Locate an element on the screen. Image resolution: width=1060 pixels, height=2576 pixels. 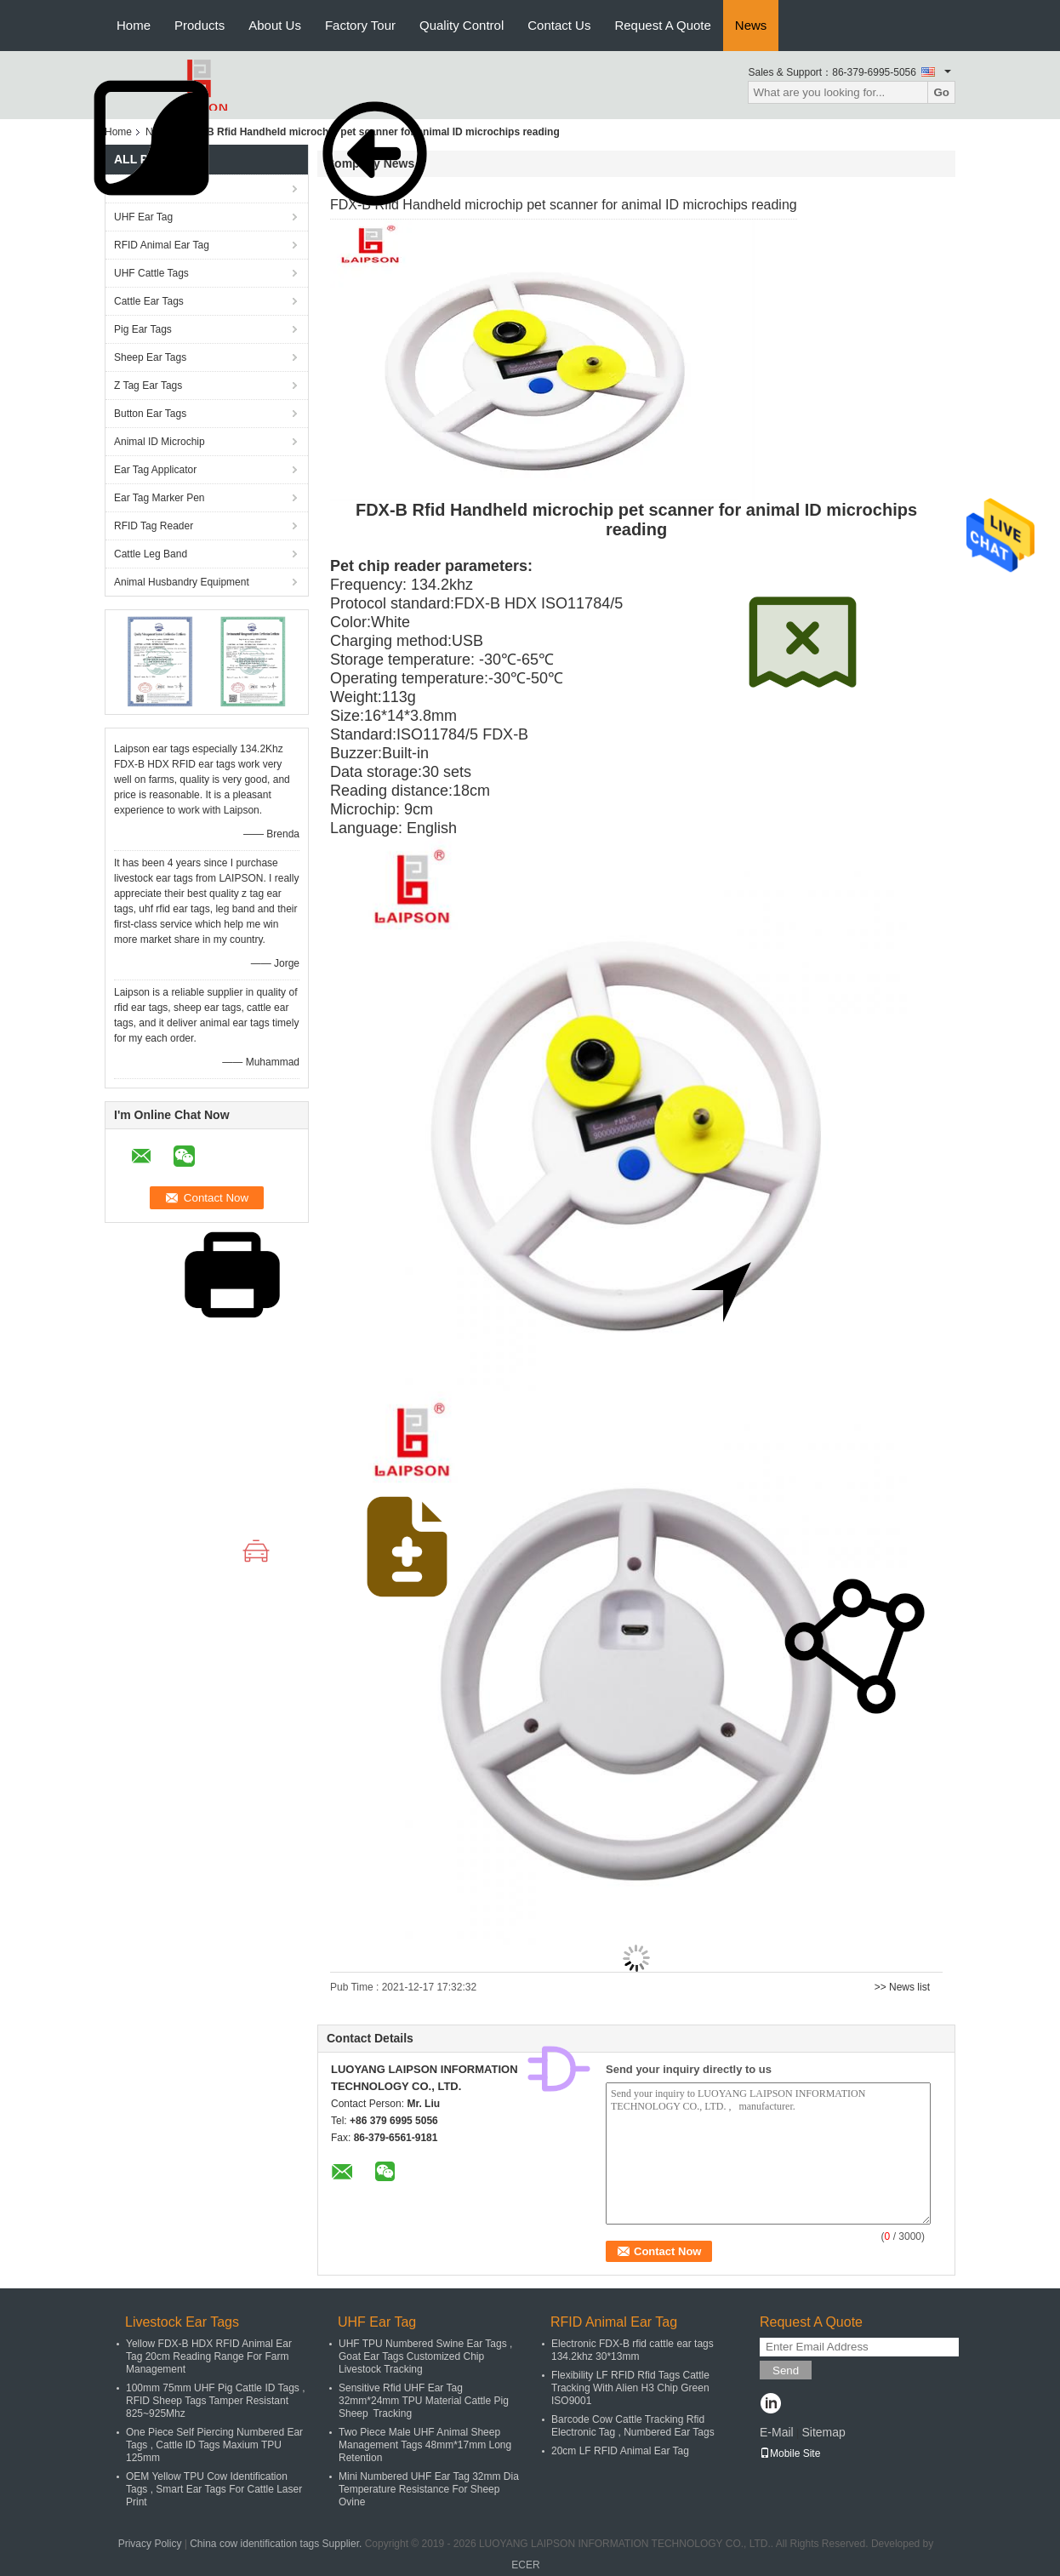
represents a logical AND gate in circuit diagrams is located at coordinates (559, 2069).